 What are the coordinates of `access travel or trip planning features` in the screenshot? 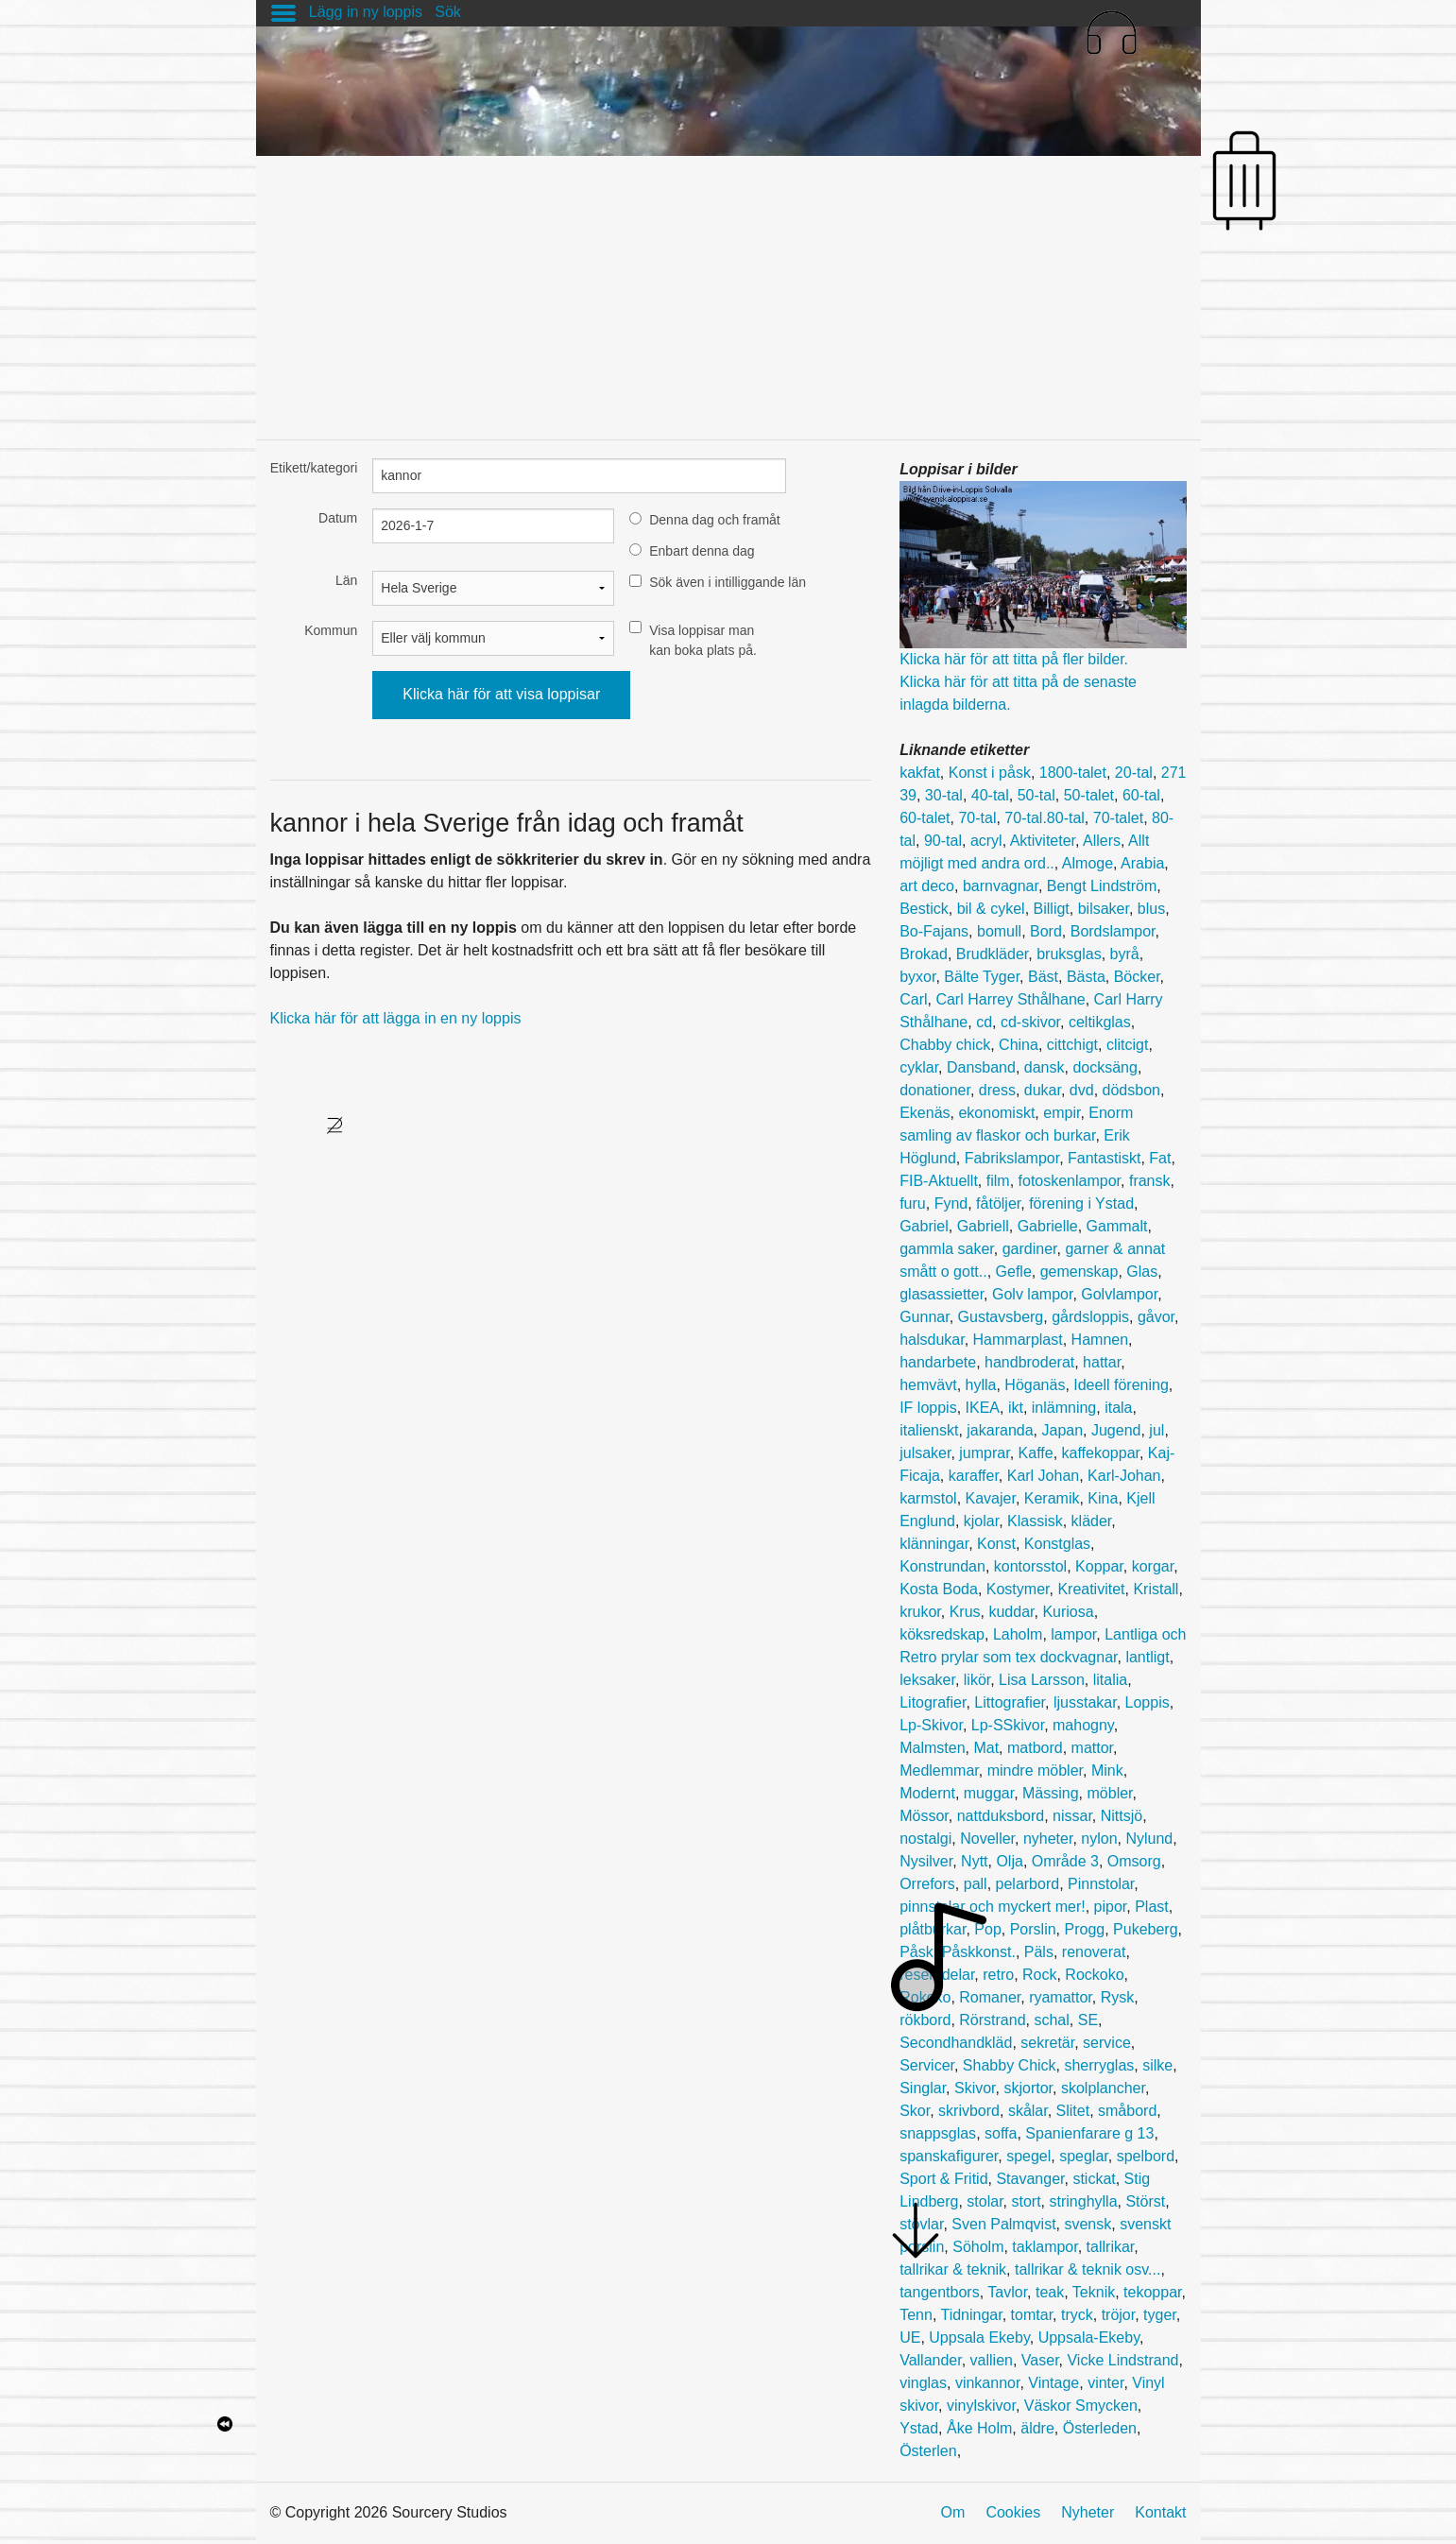 It's located at (1244, 182).